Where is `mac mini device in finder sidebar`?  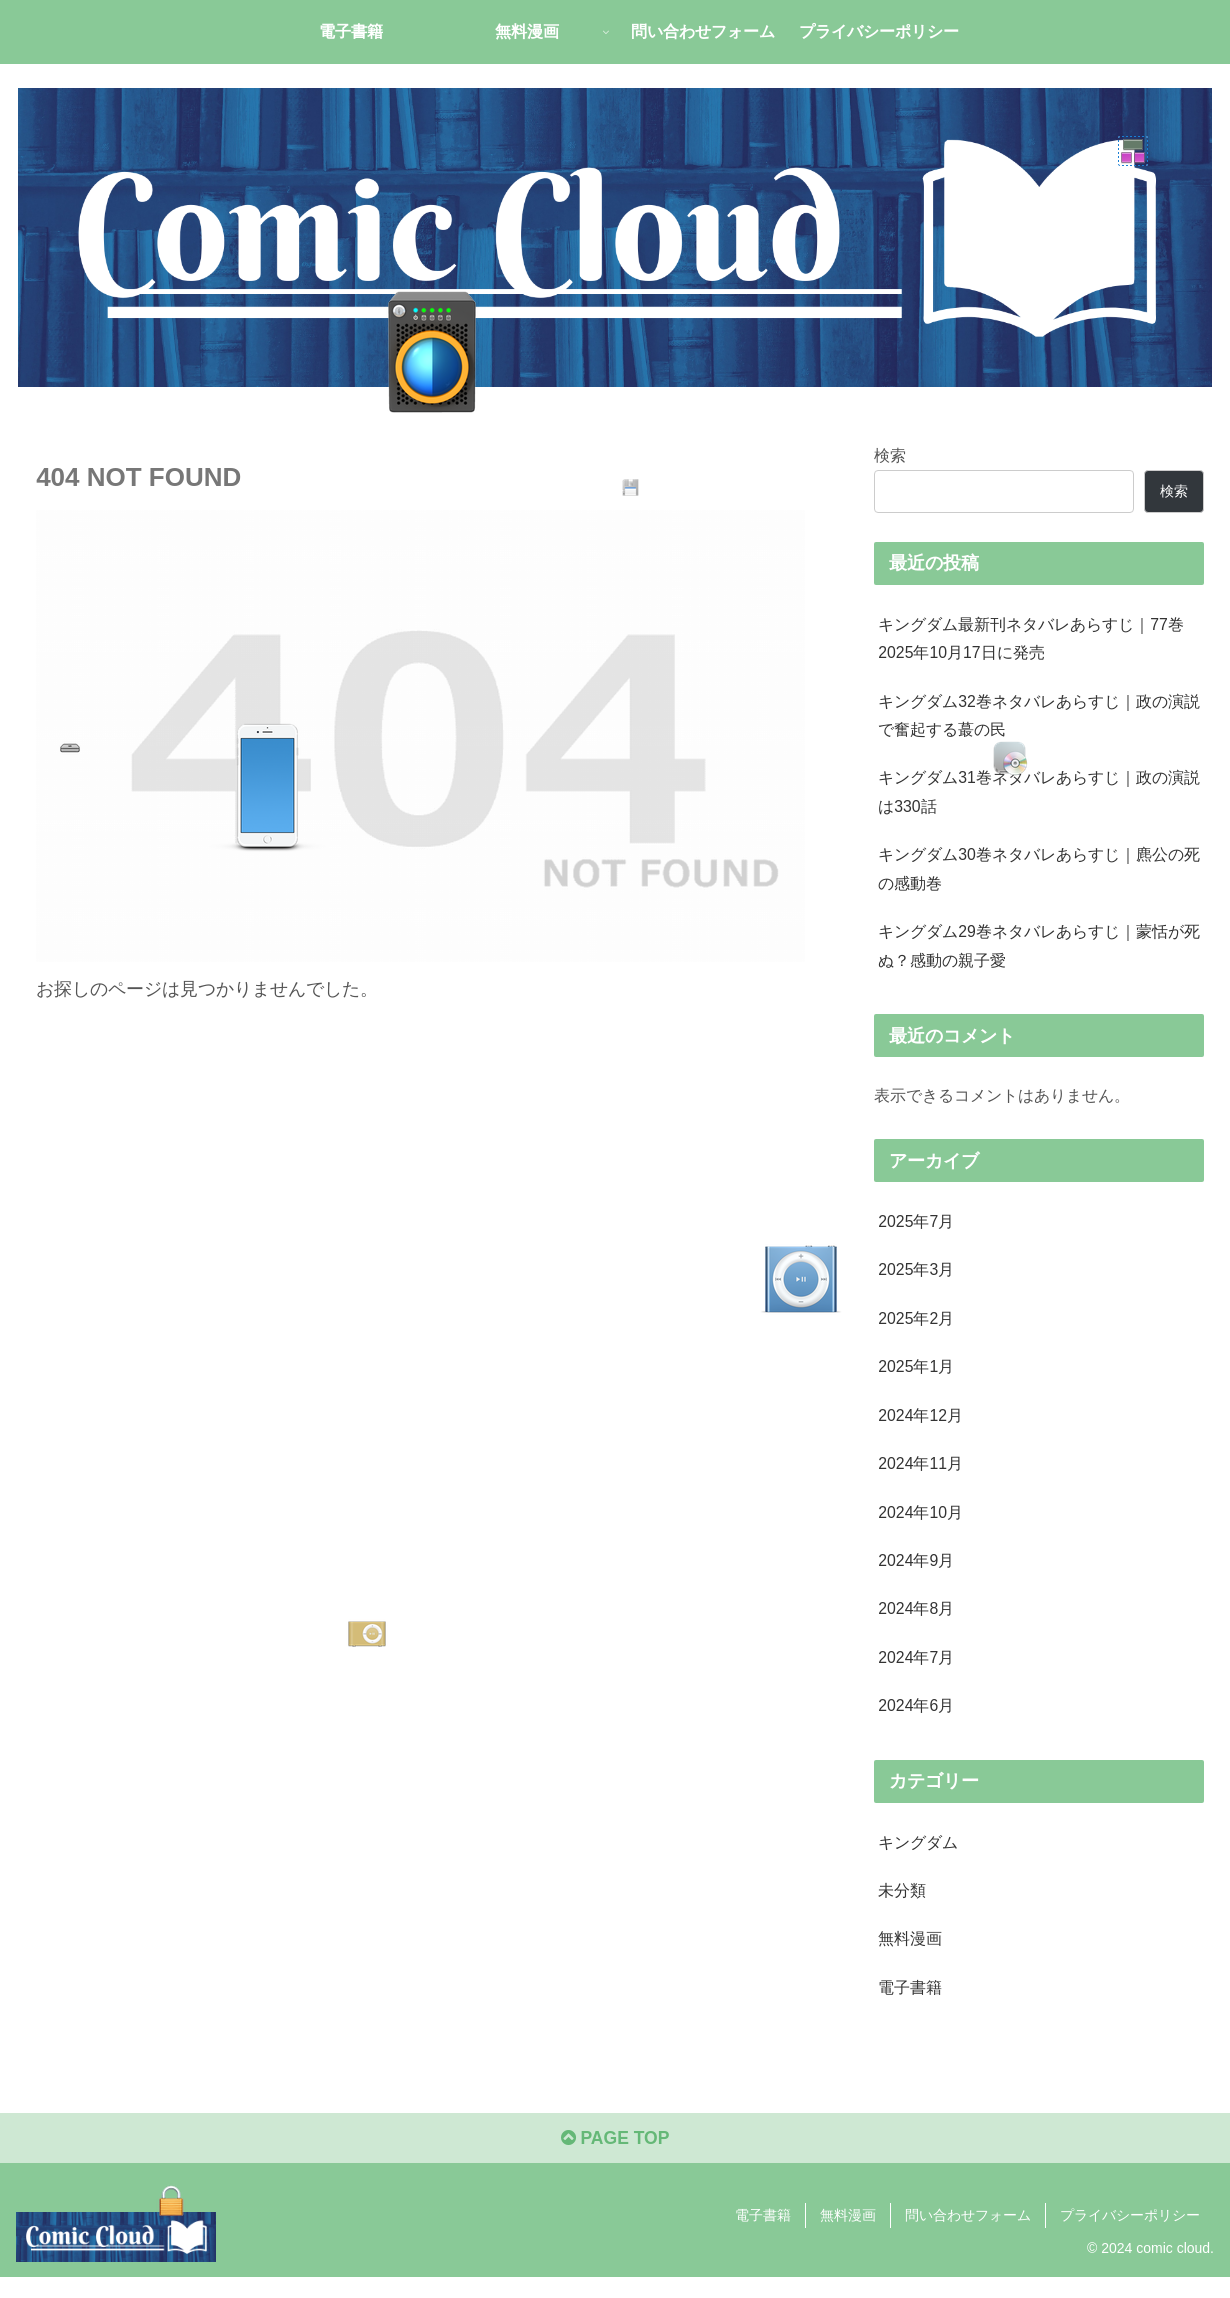 mac mini device in finder sidebar is located at coordinates (70, 748).